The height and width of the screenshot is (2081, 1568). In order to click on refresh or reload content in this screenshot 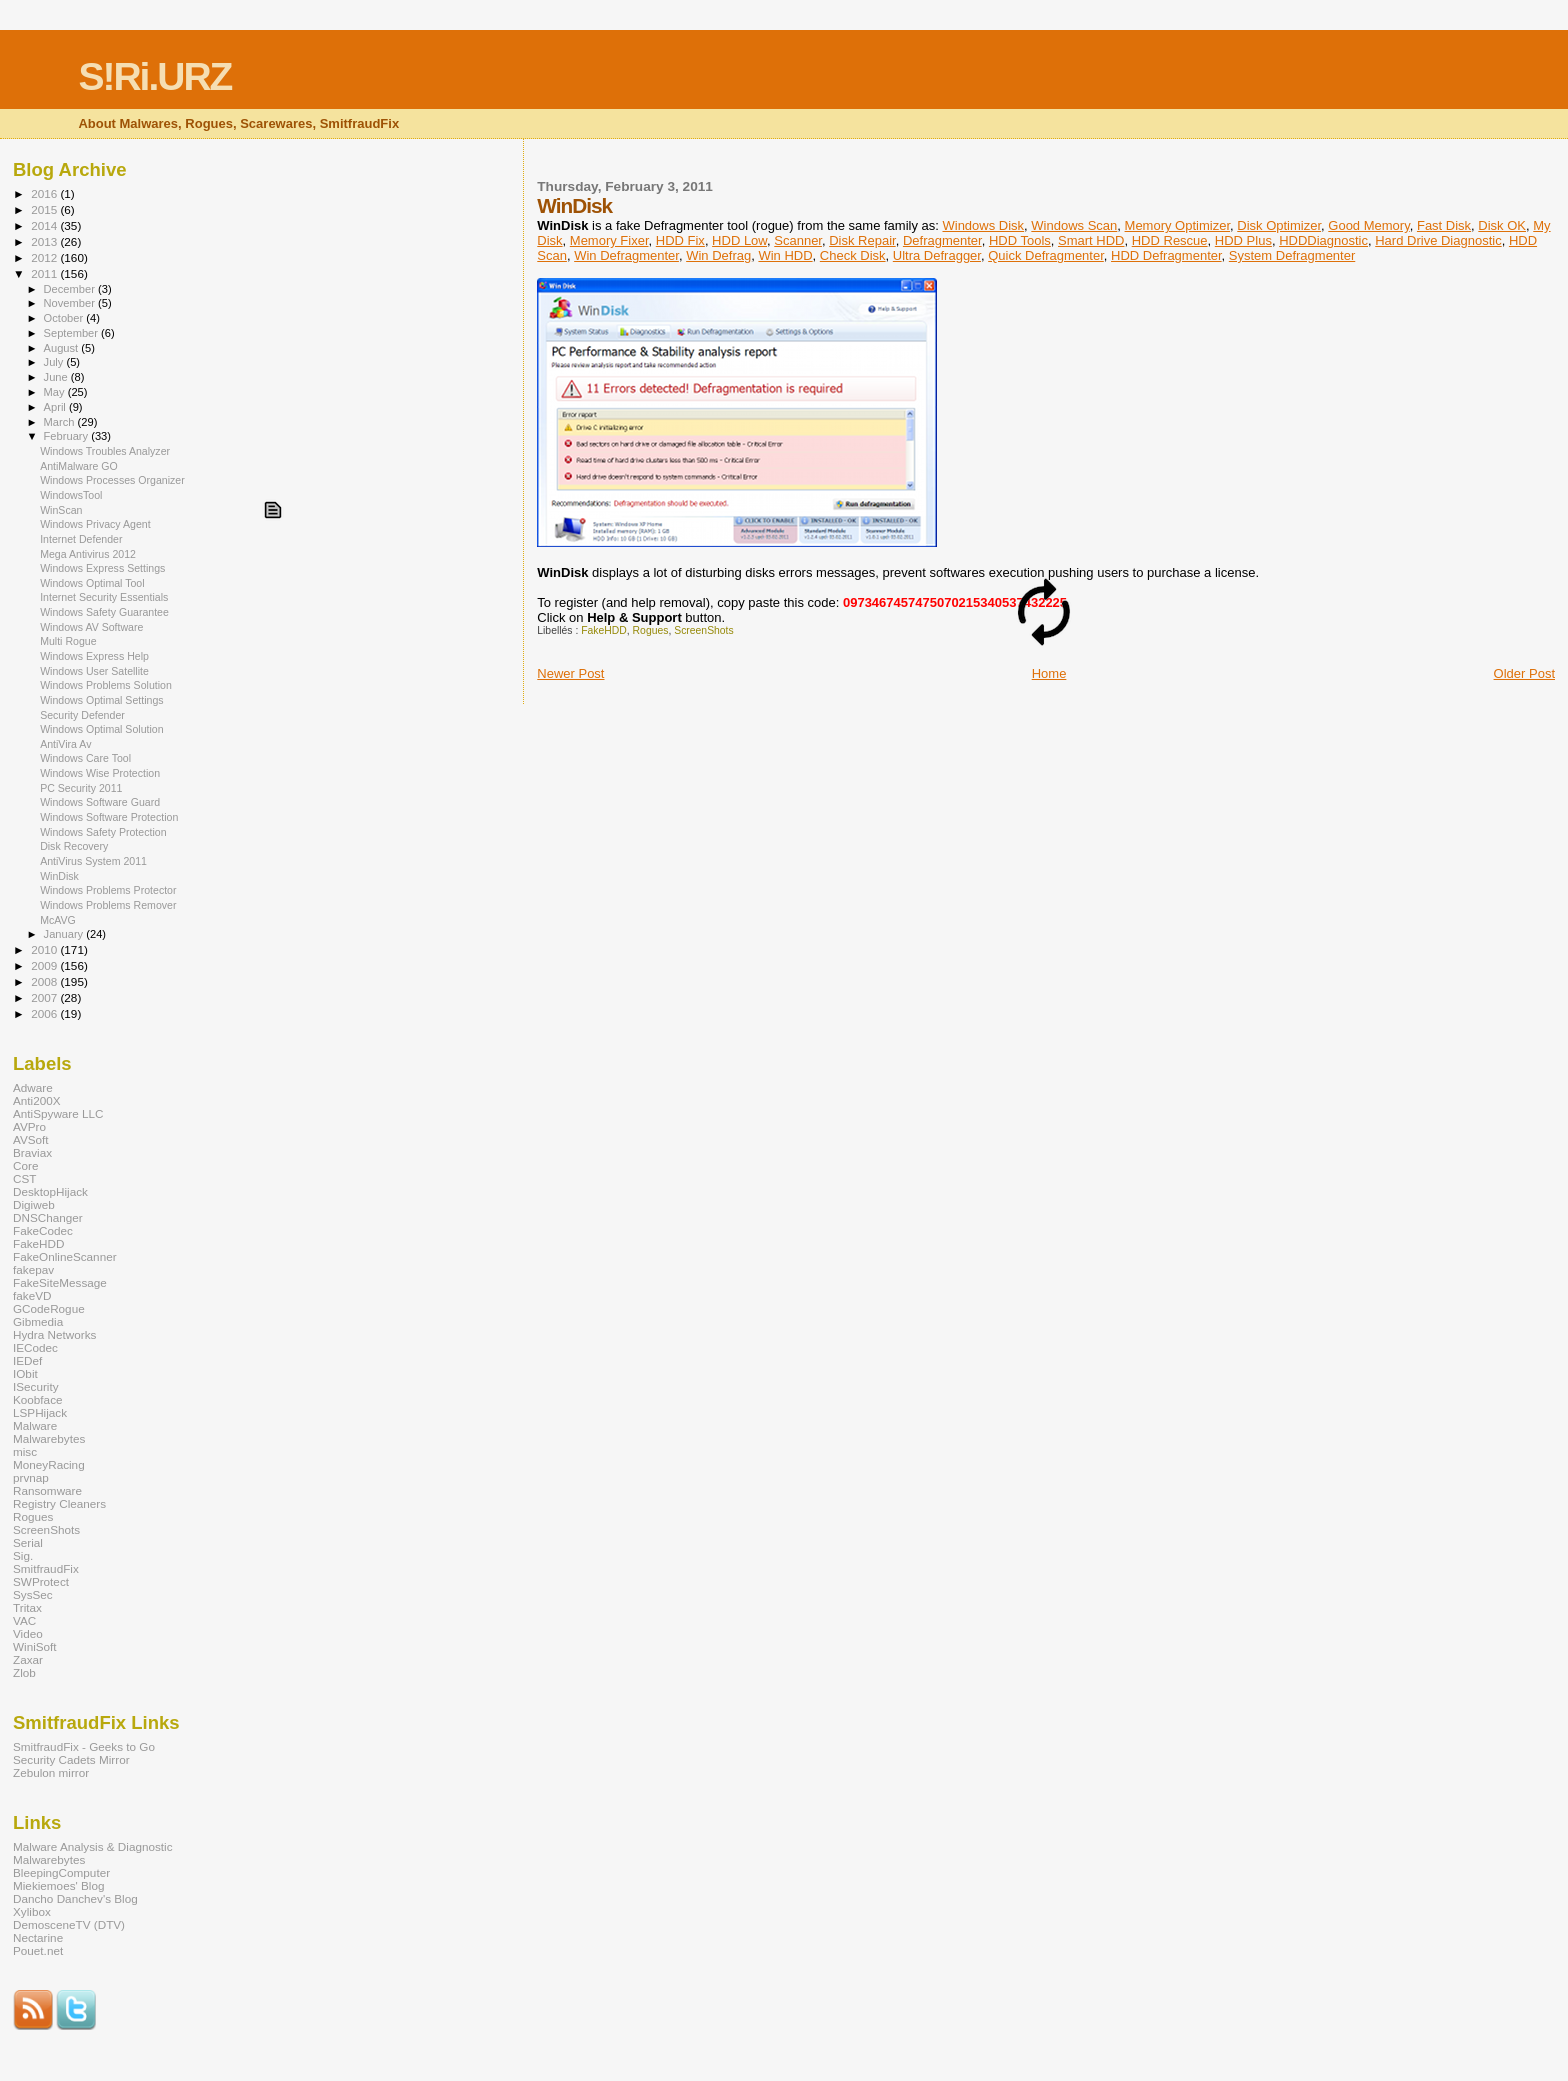, I will do `click(1044, 612)`.